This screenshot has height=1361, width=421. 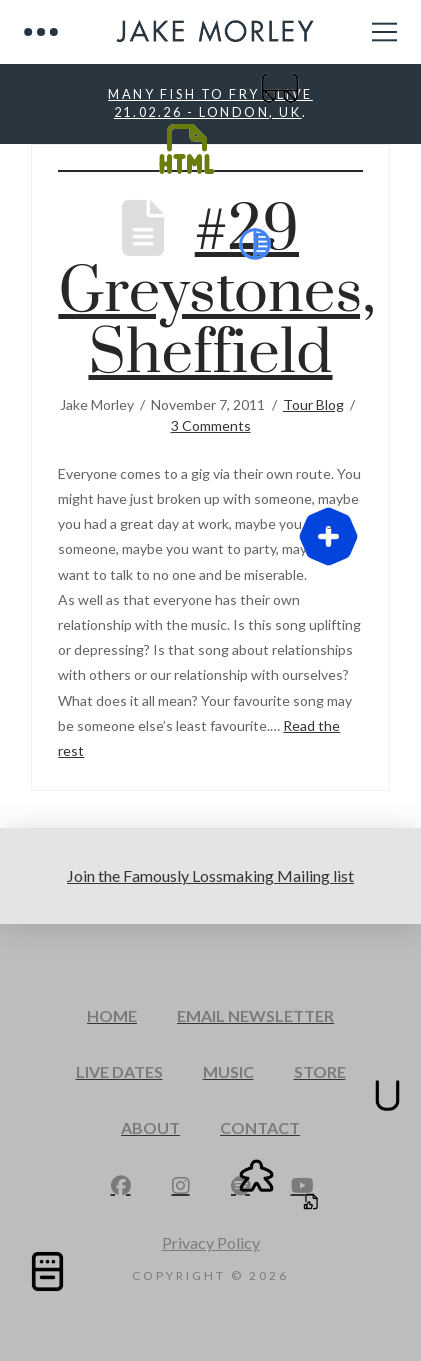 I want to click on indicates an HTML file type, so click(x=187, y=149).